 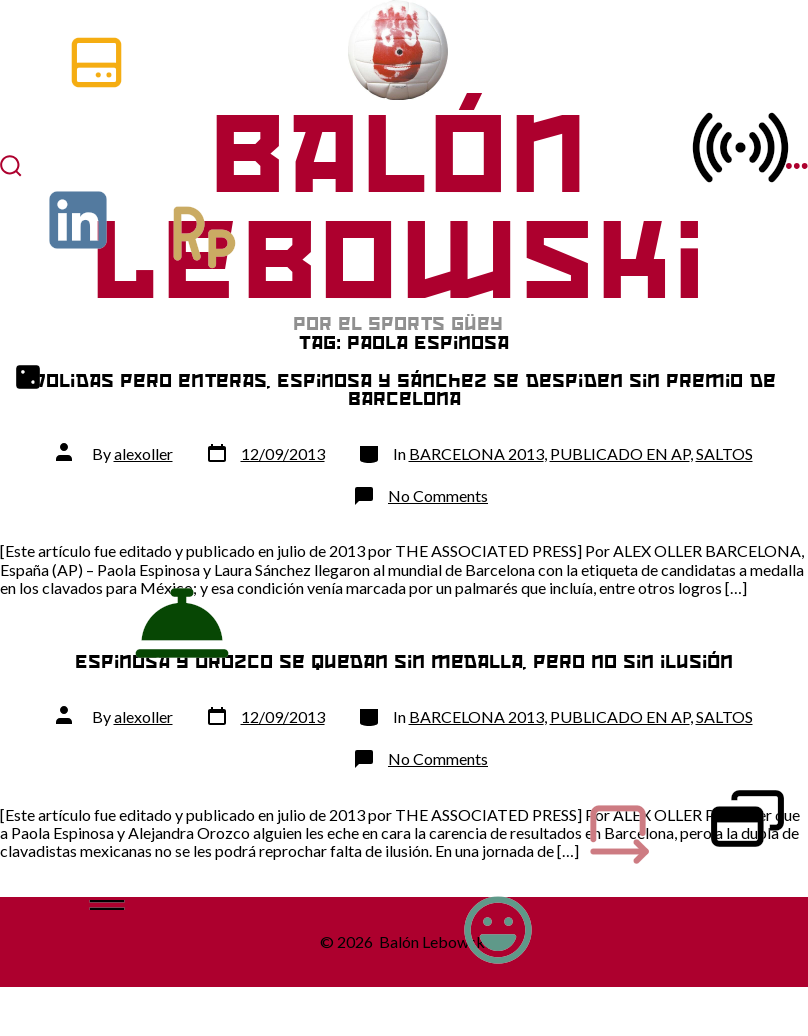 What do you see at coordinates (182, 623) in the screenshot?
I see `request assistance or customer service` at bounding box center [182, 623].